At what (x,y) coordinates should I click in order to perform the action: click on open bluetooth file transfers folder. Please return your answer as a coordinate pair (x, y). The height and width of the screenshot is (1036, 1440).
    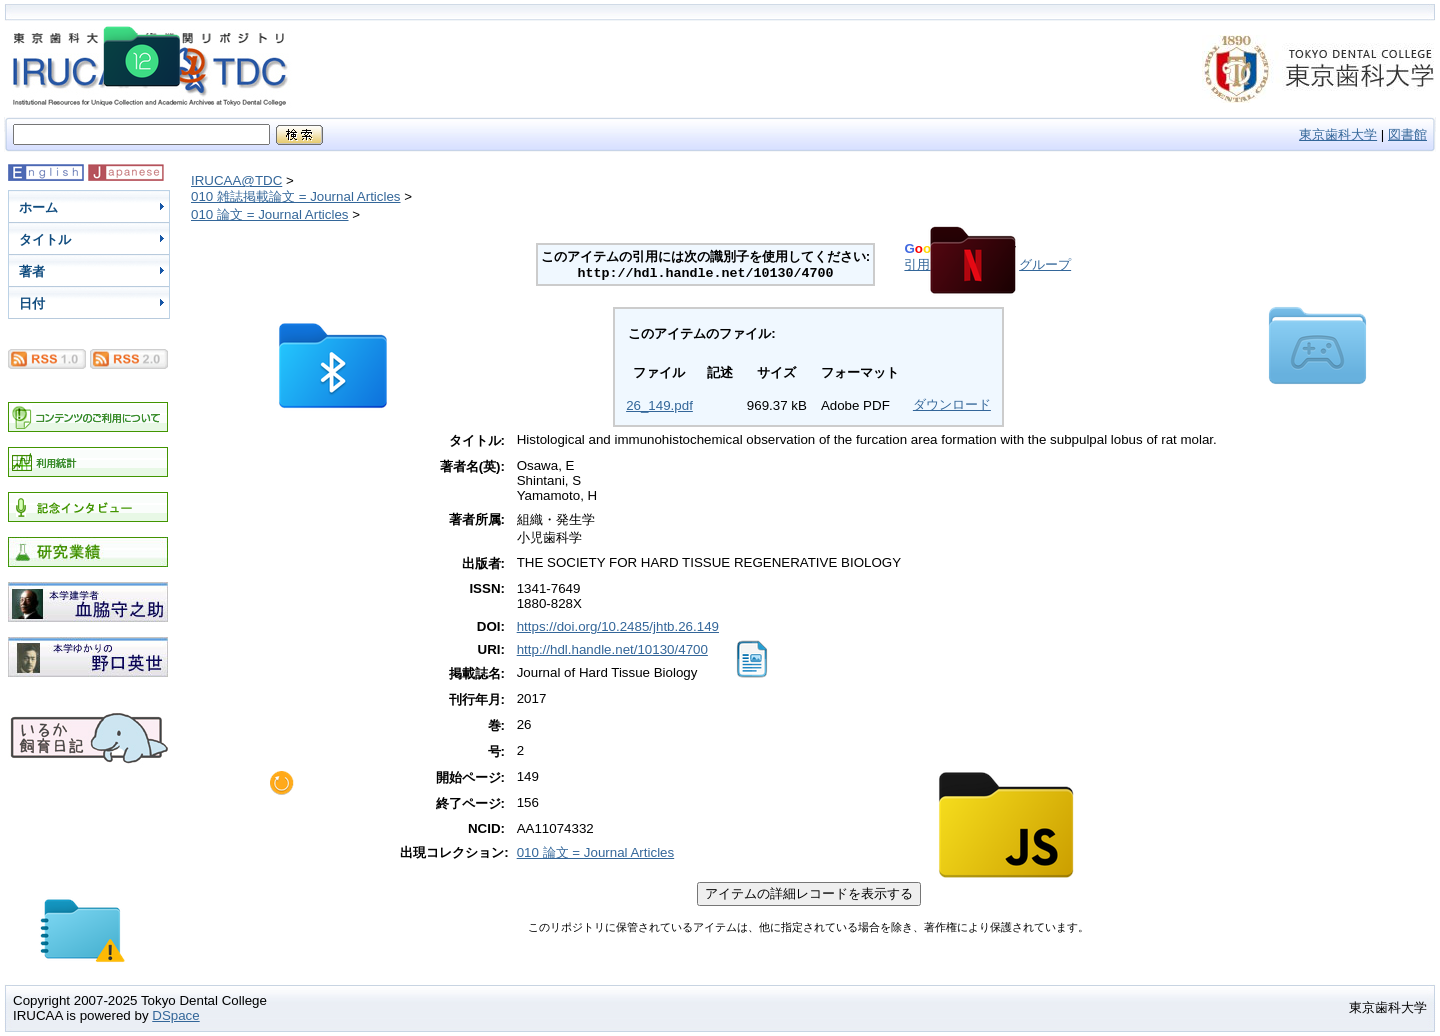
    Looking at the image, I should click on (332, 368).